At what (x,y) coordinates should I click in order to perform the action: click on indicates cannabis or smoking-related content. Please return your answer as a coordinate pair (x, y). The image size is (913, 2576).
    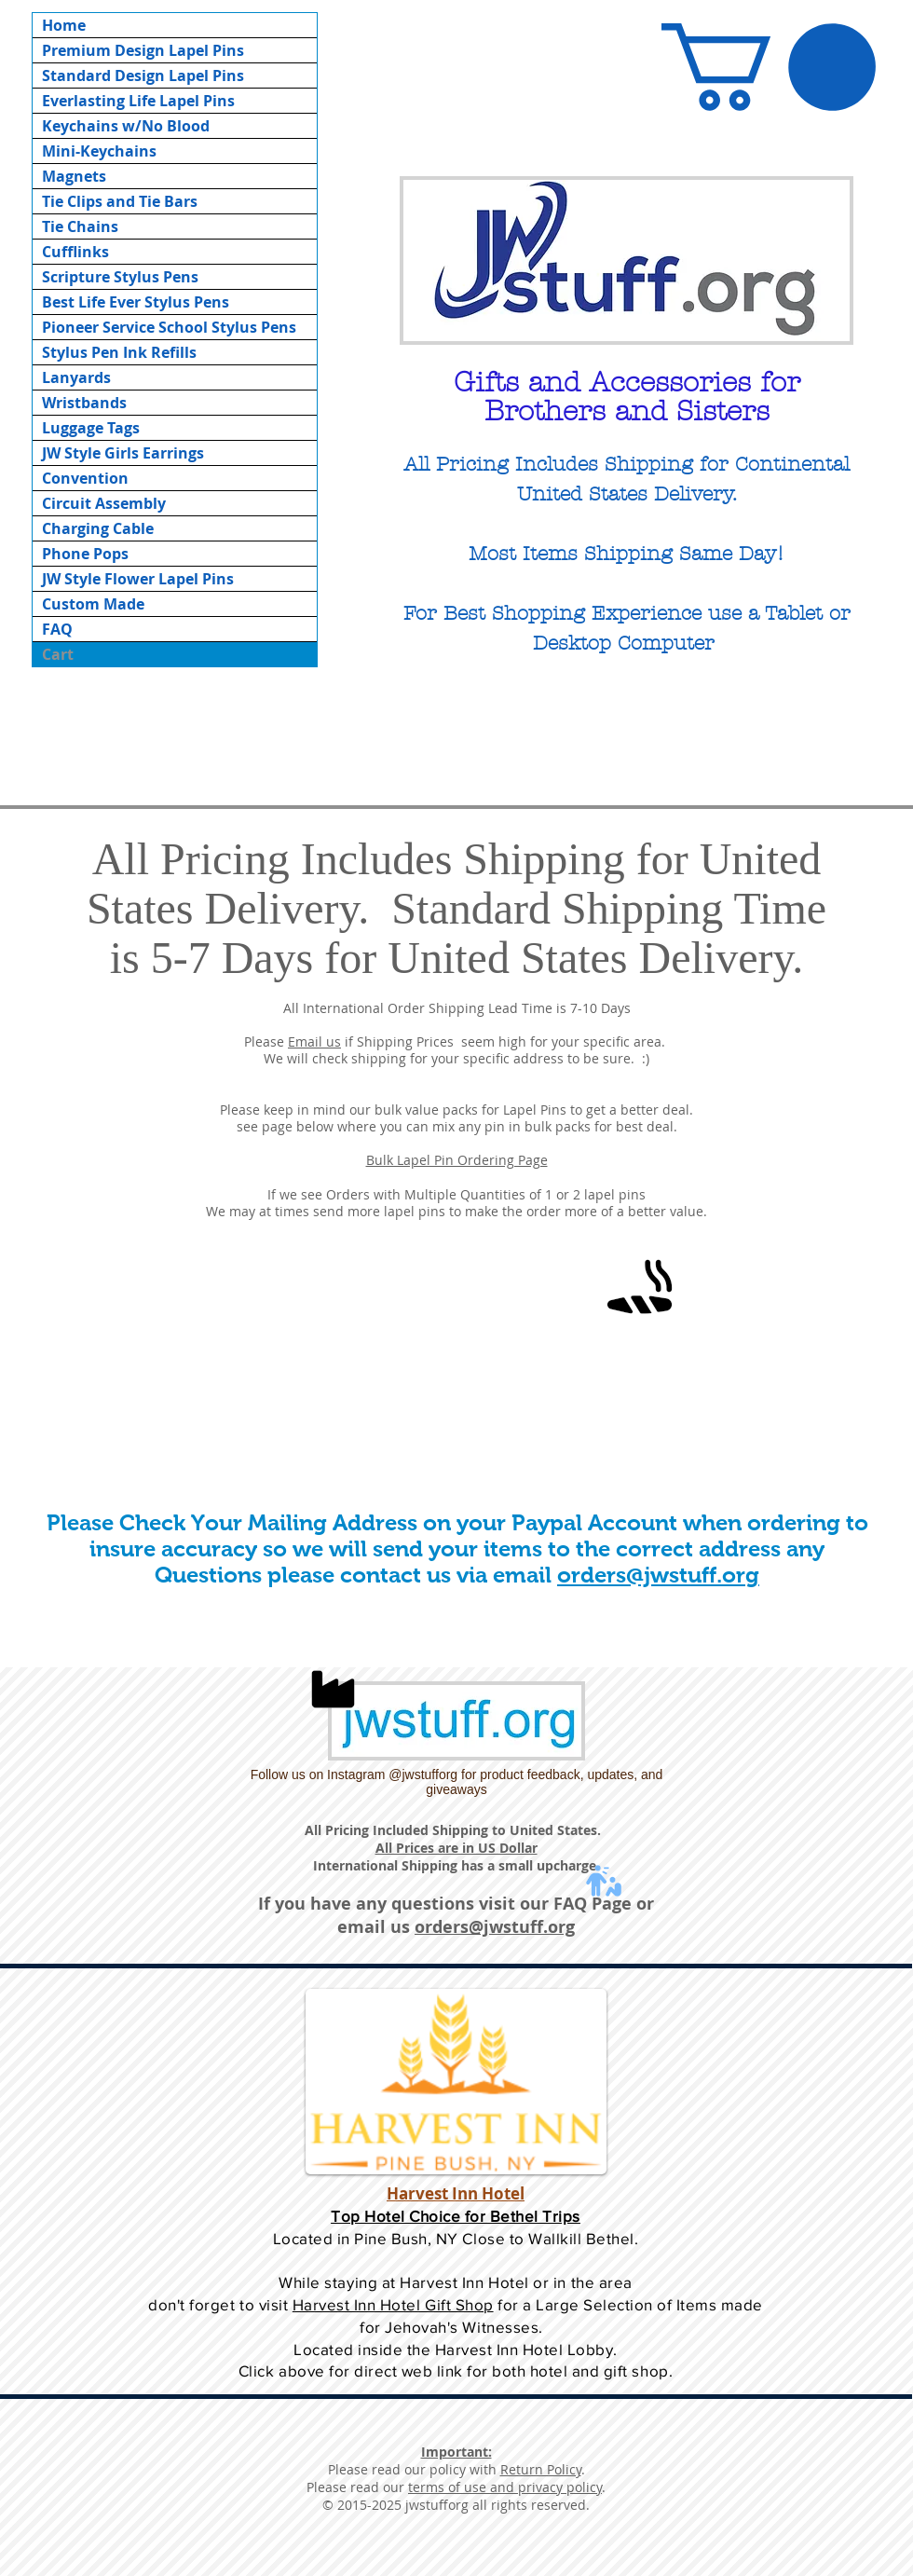
    Looking at the image, I should click on (639, 1288).